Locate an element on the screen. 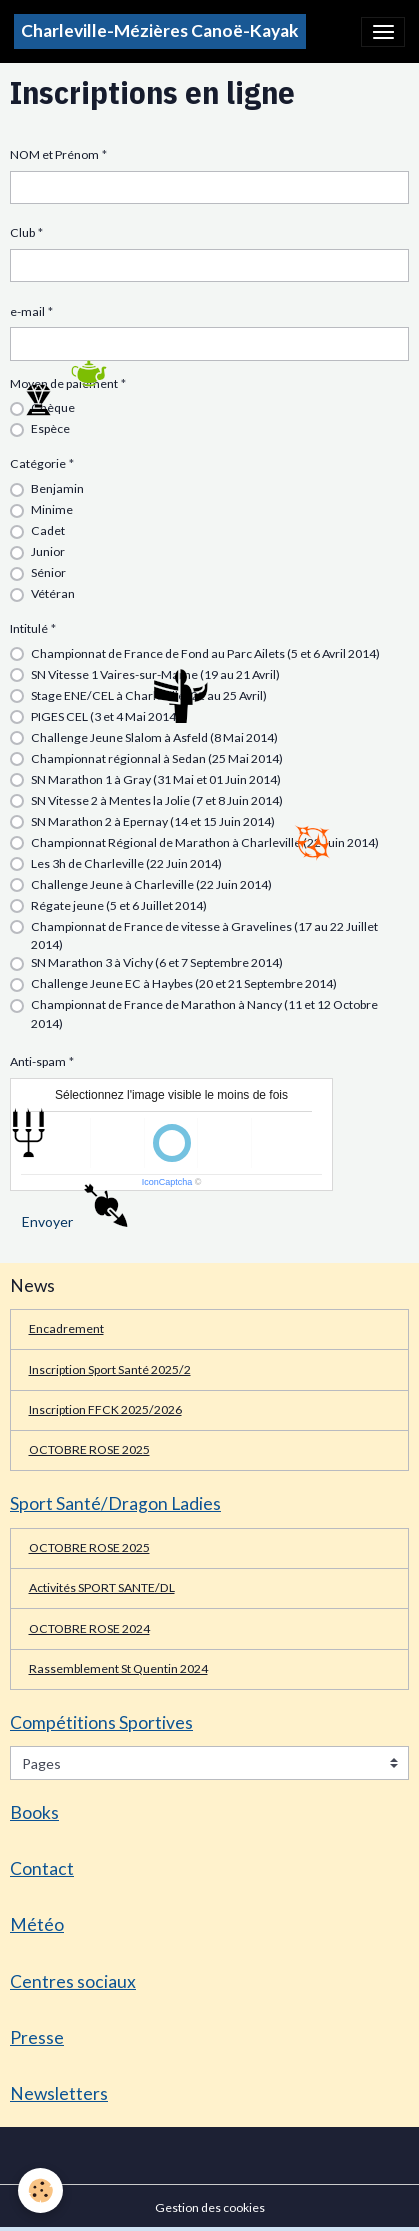 This screenshot has width=419, height=2231. william tell archery achievement unlocked is located at coordinates (105, 1205).